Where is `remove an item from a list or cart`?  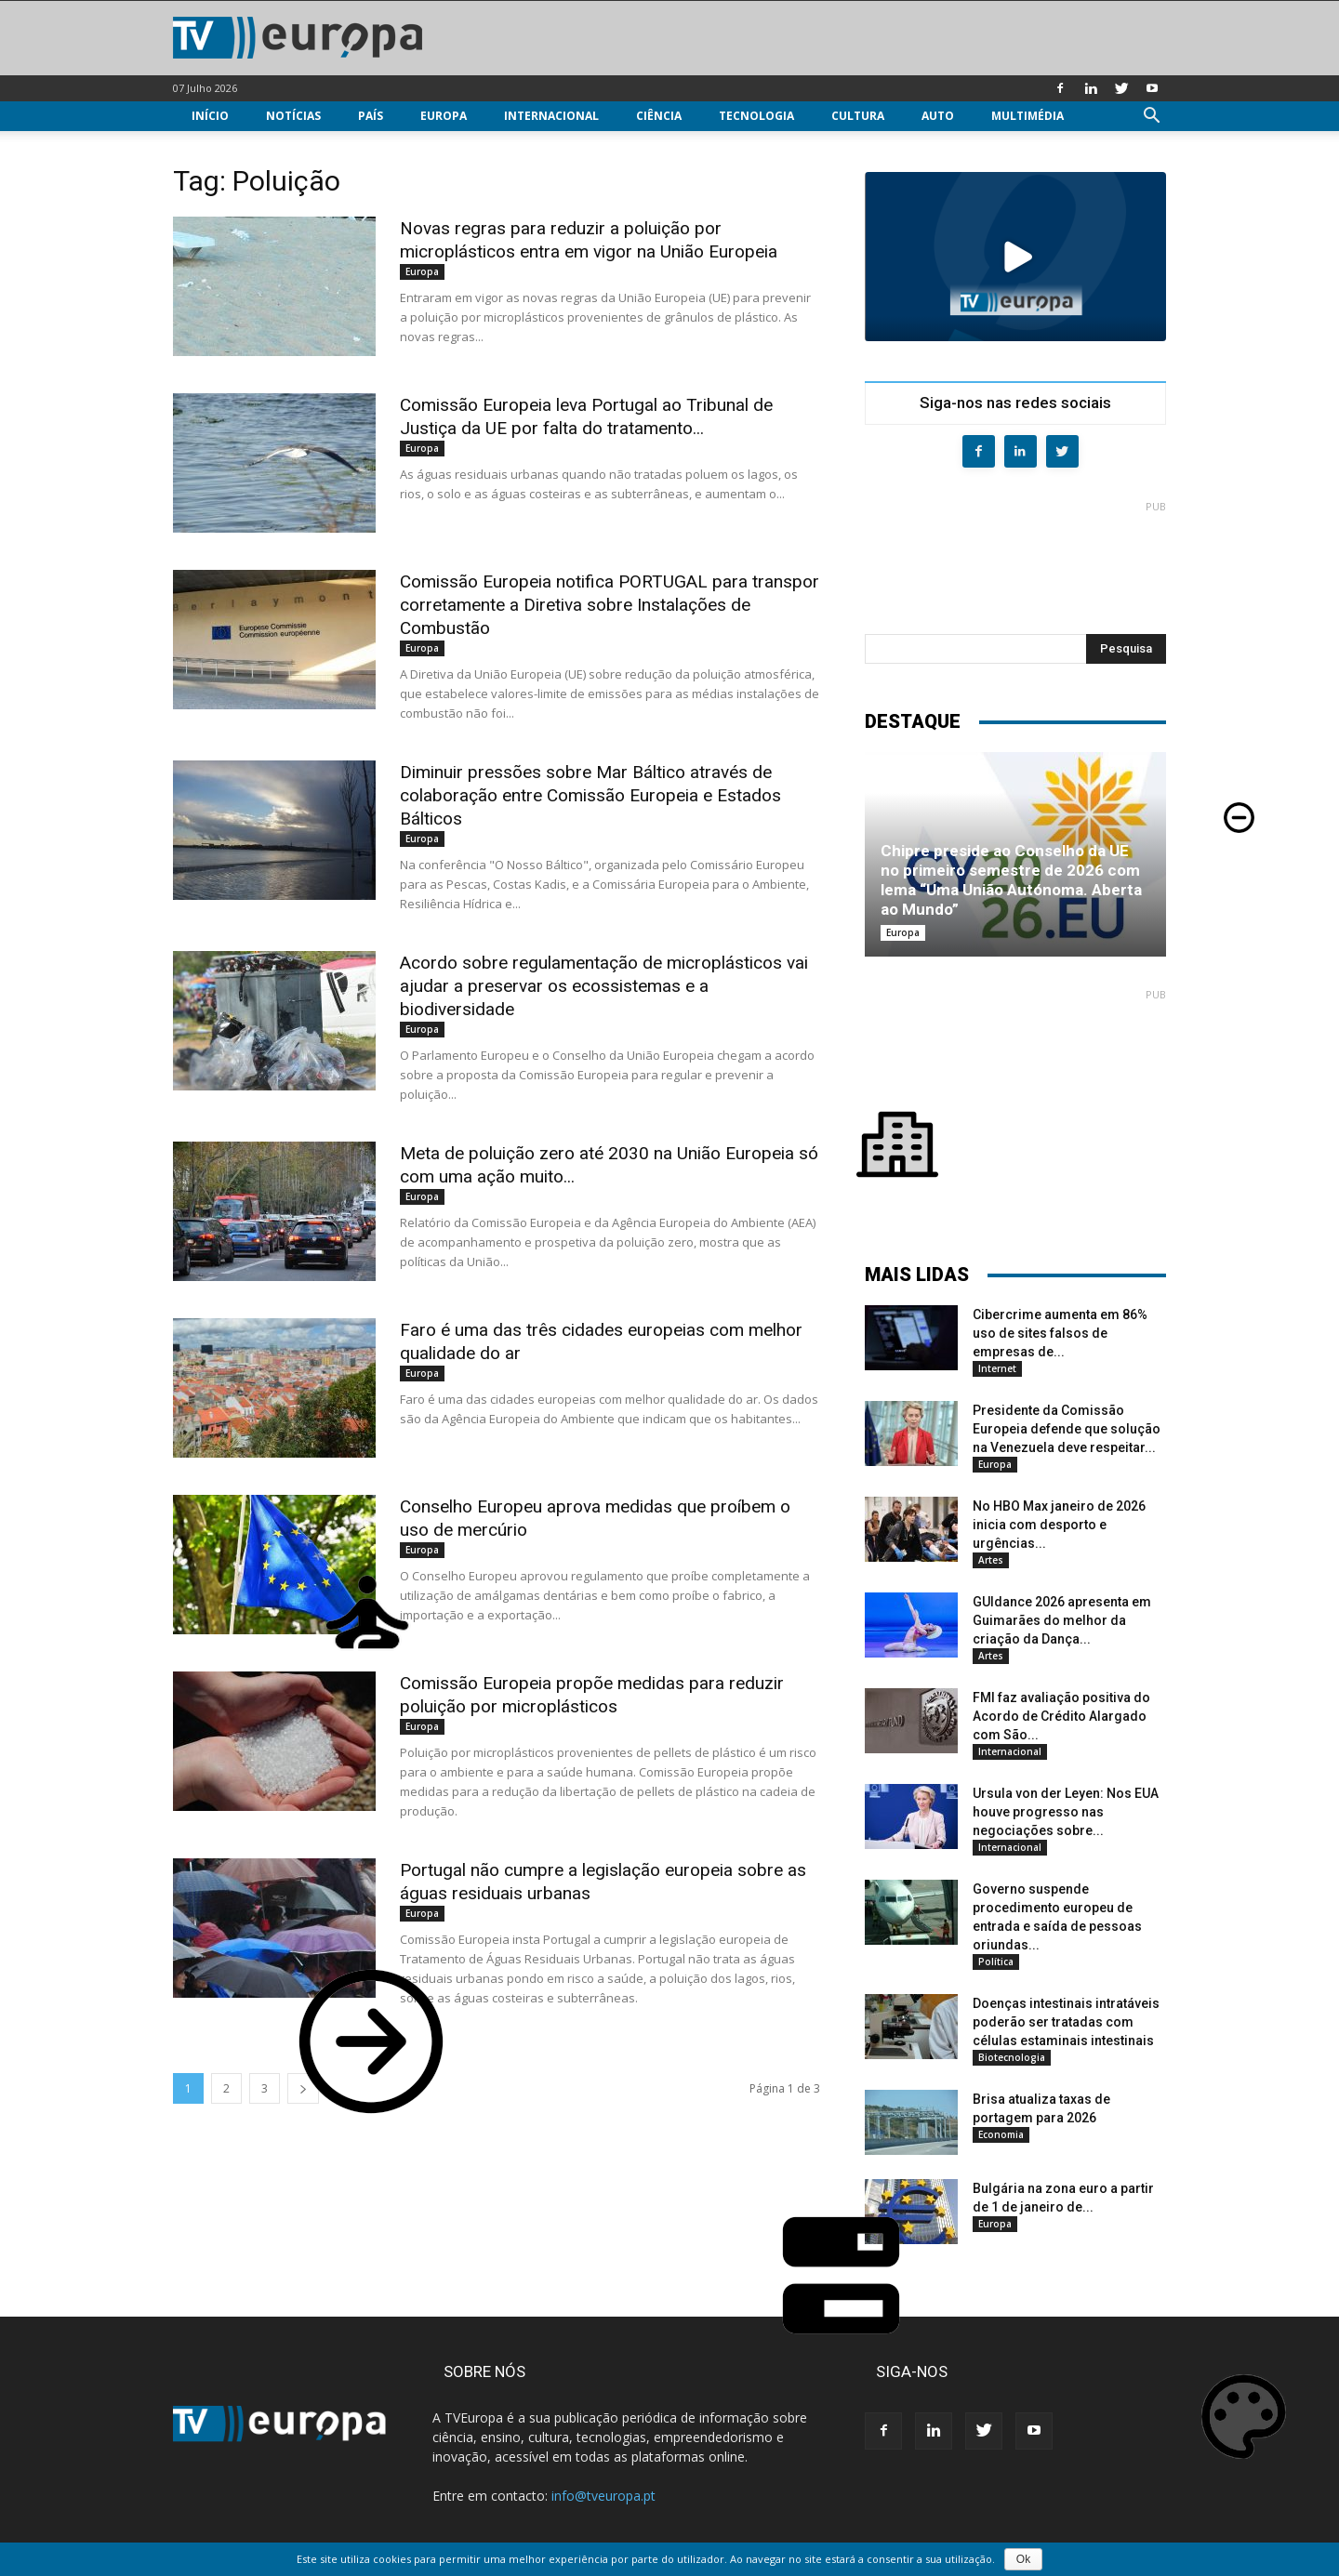
remove an item from a list or cart is located at coordinates (1239, 817).